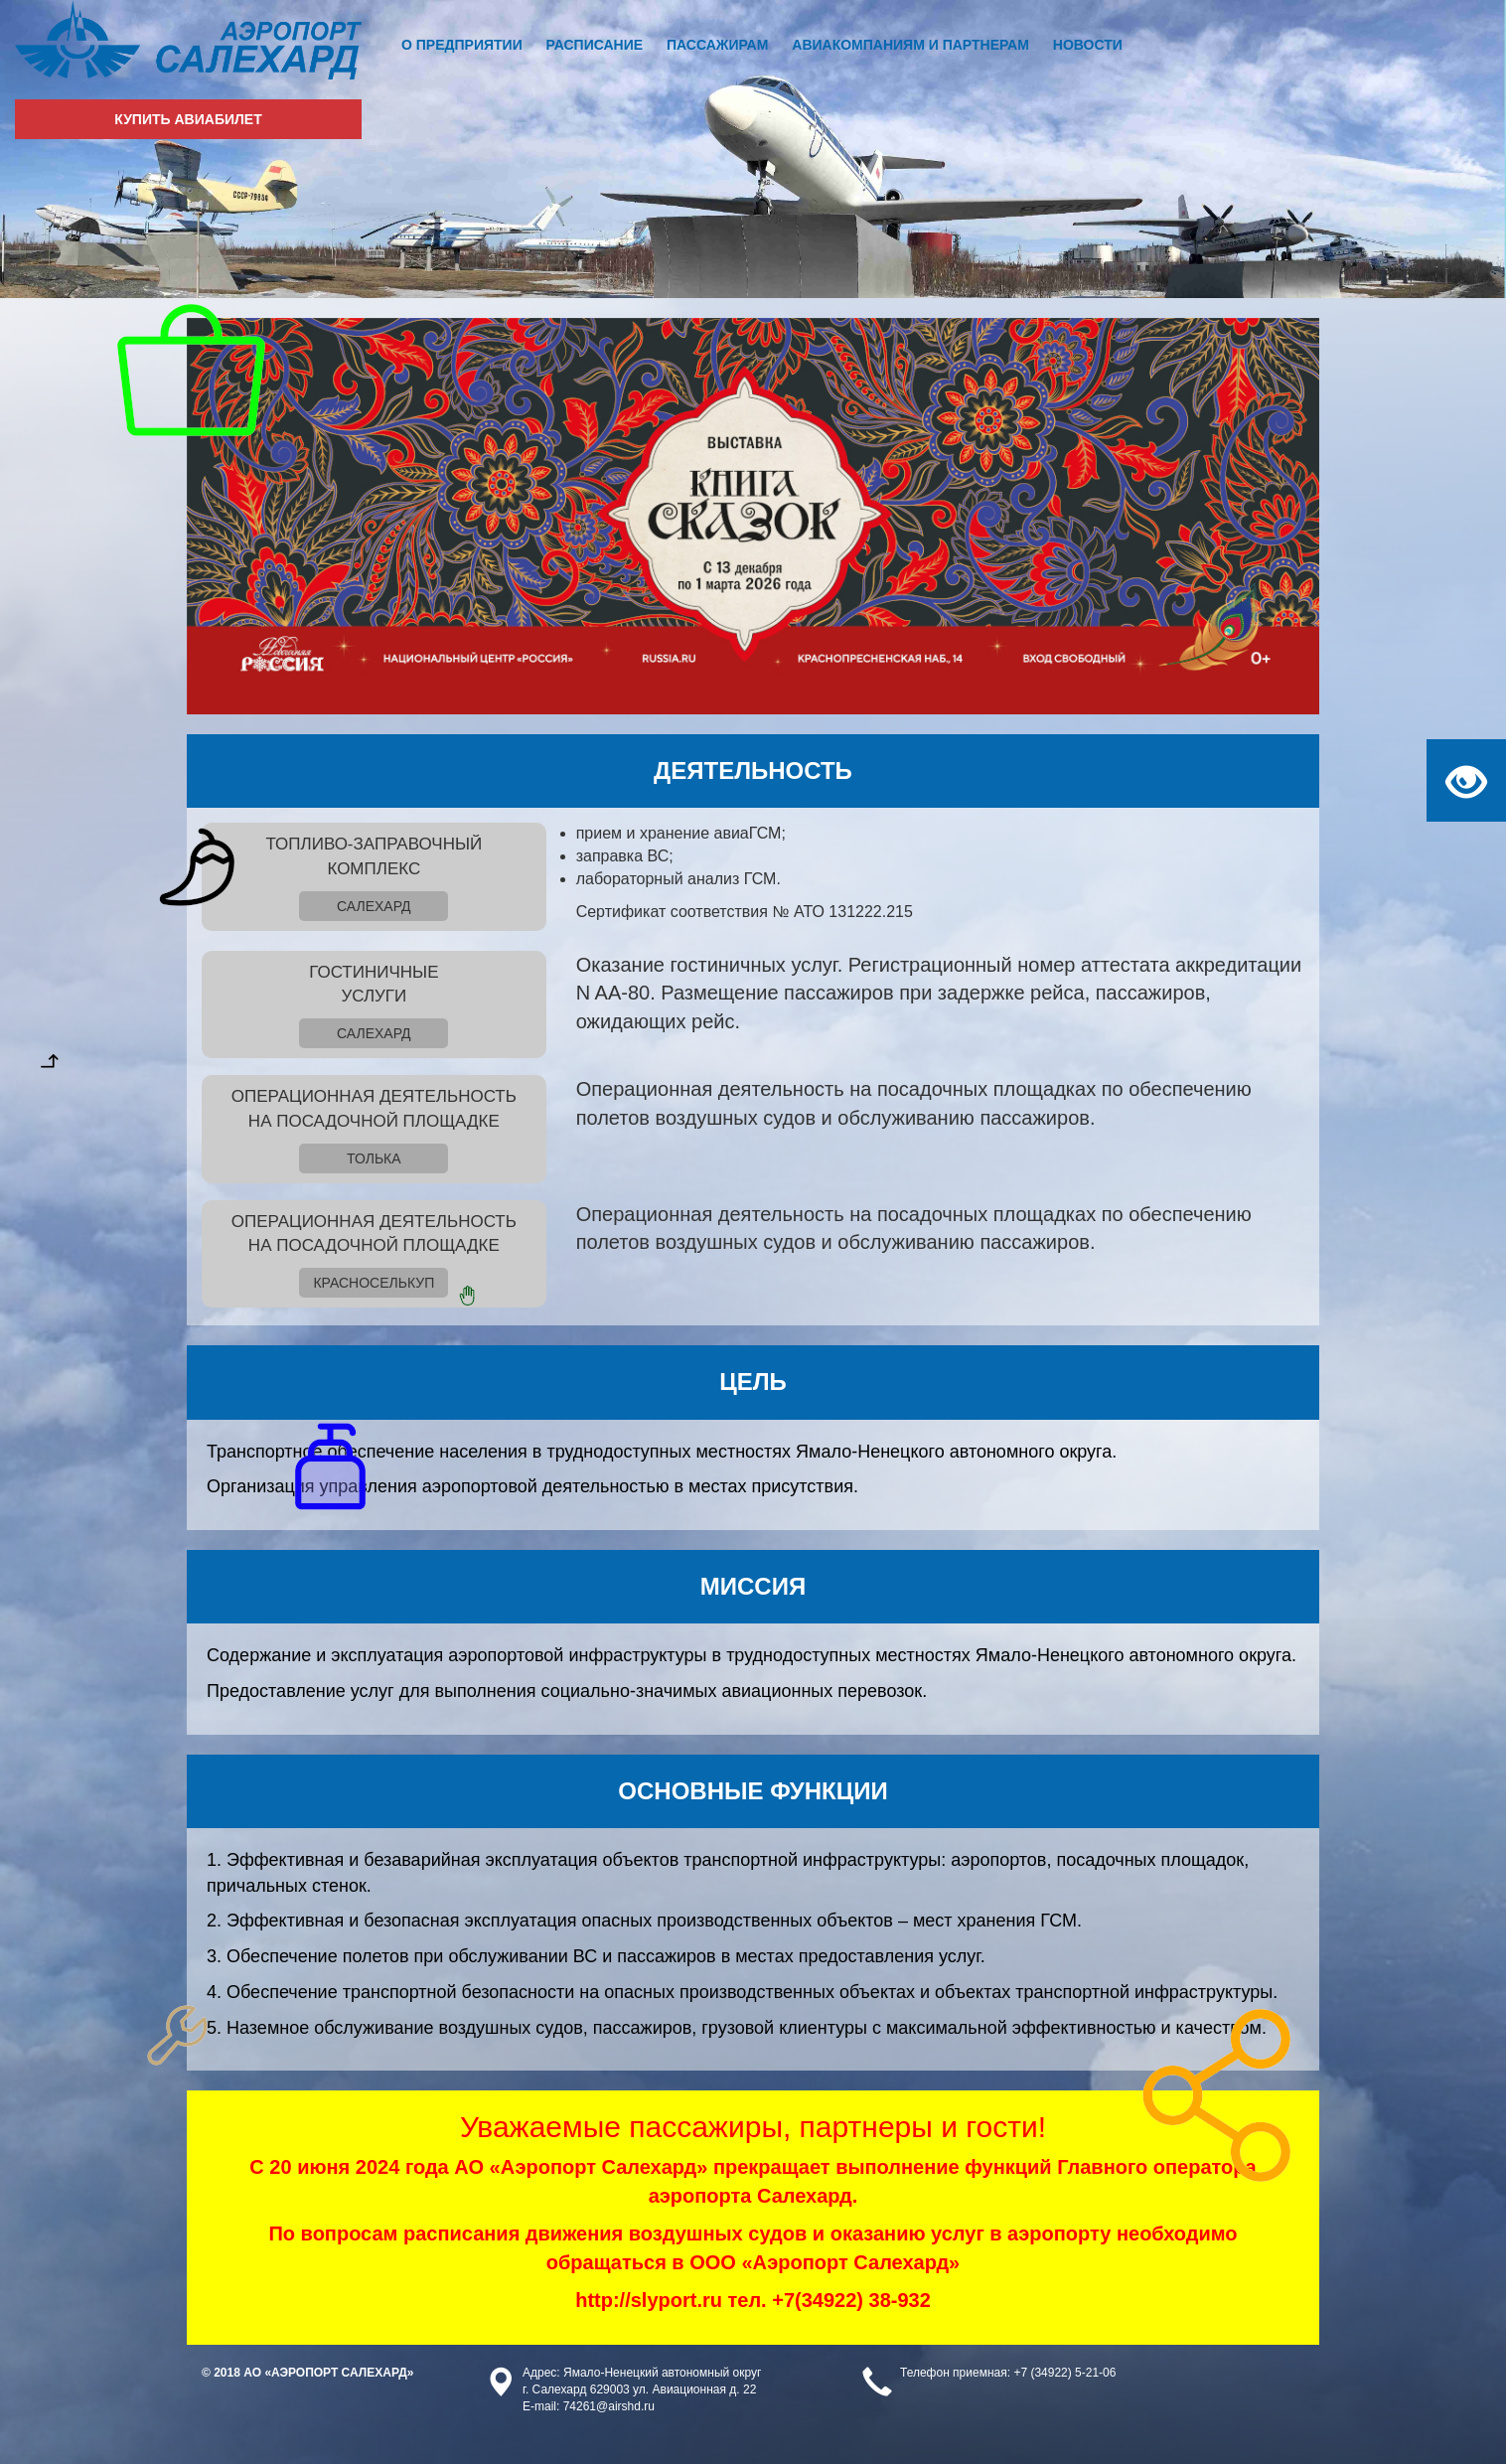 The width and height of the screenshot is (1506, 2464). I want to click on stop or halt an action, so click(467, 1296).